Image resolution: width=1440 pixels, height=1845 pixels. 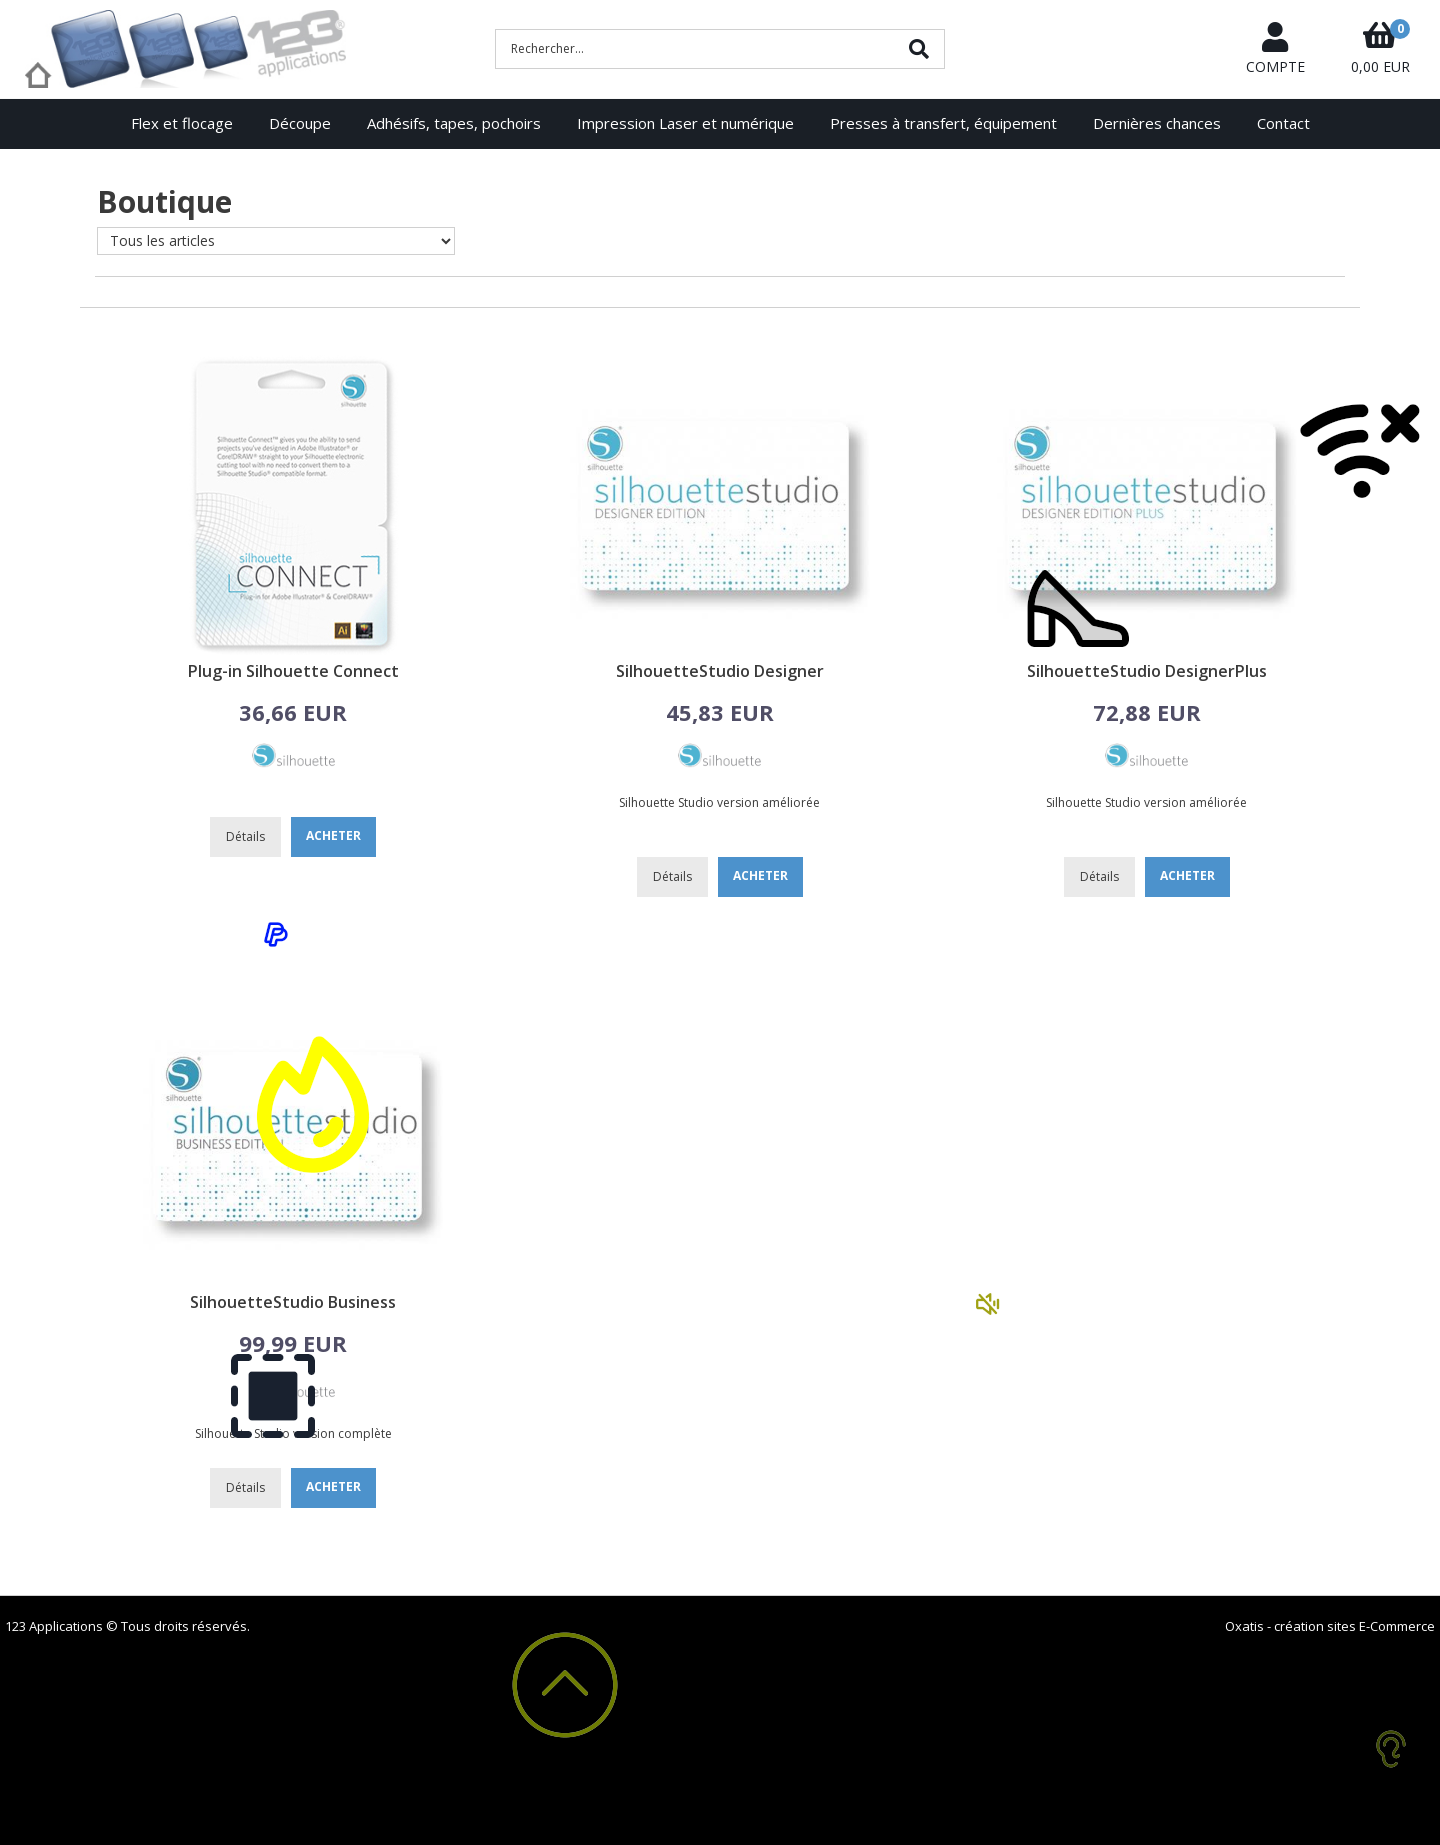 What do you see at coordinates (1362, 449) in the screenshot?
I see `no wifi connection available` at bounding box center [1362, 449].